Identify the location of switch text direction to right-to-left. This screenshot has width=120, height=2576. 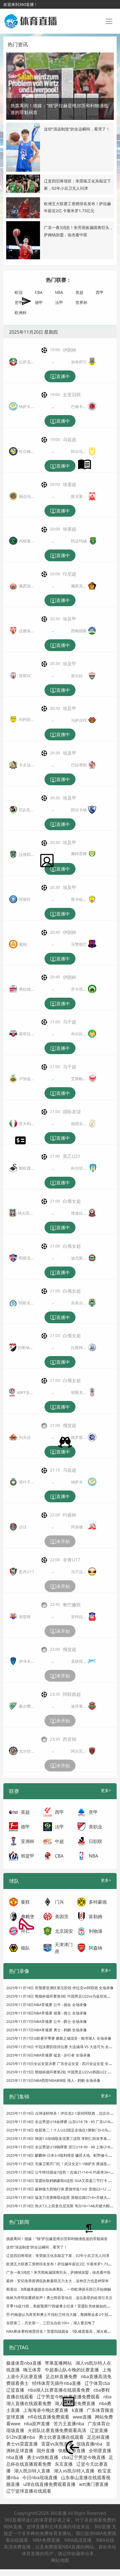
(89, 2229).